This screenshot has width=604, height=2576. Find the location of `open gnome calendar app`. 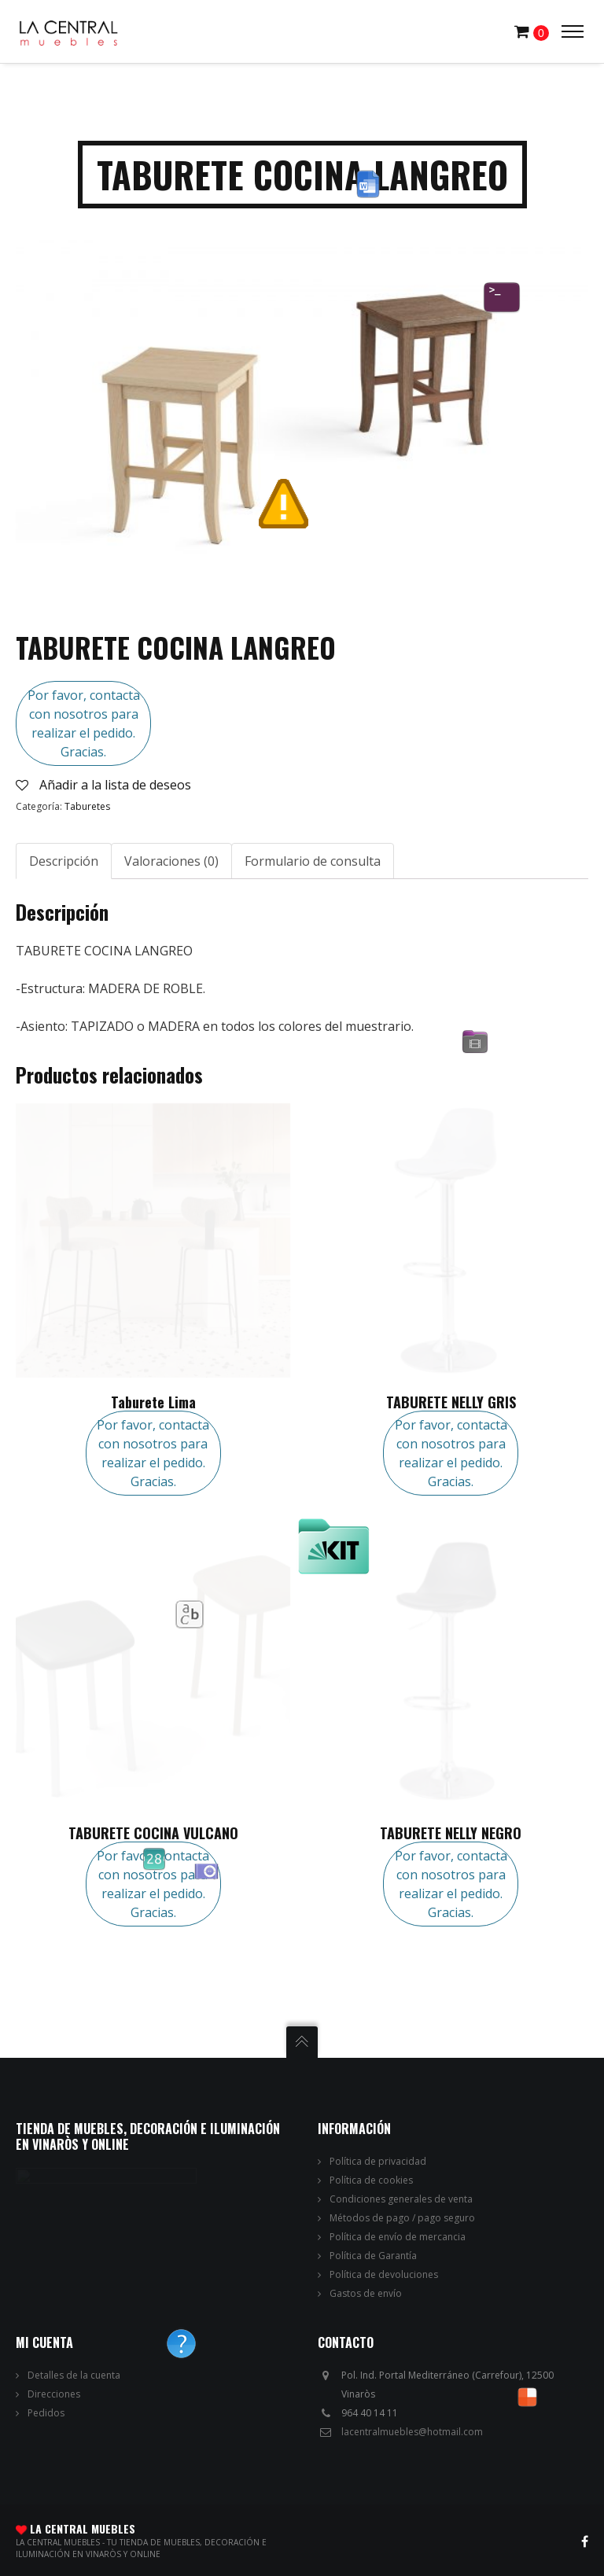

open gnome calendar app is located at coordinates (154, 1859).